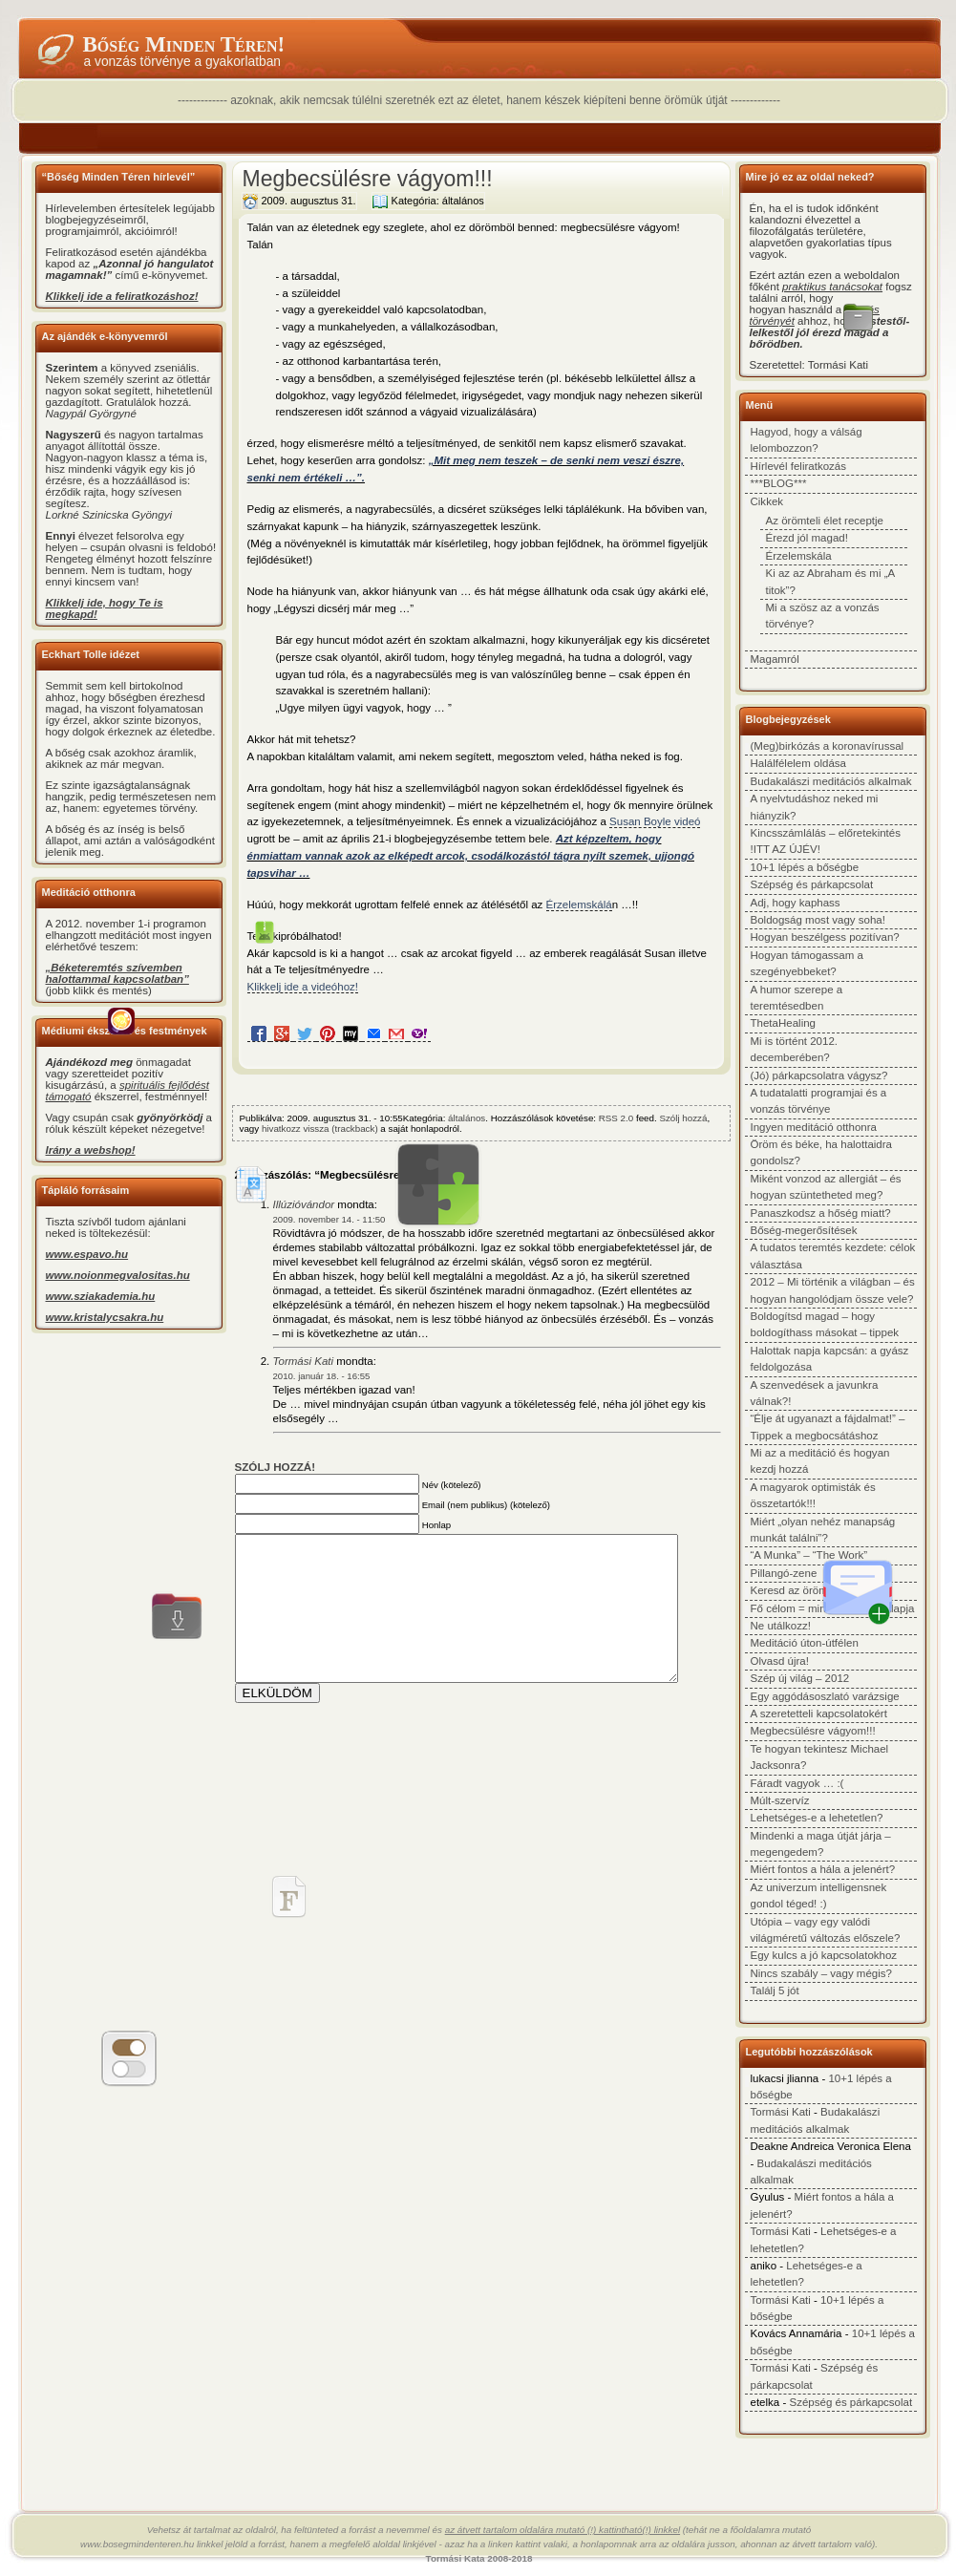 Image resolution: width=956 pixels, height=2576 pixels. What do you see at coordinates (288, 1896) in the screenshot?
I see `a fortran source code file` at bounding box center [288, 1896].